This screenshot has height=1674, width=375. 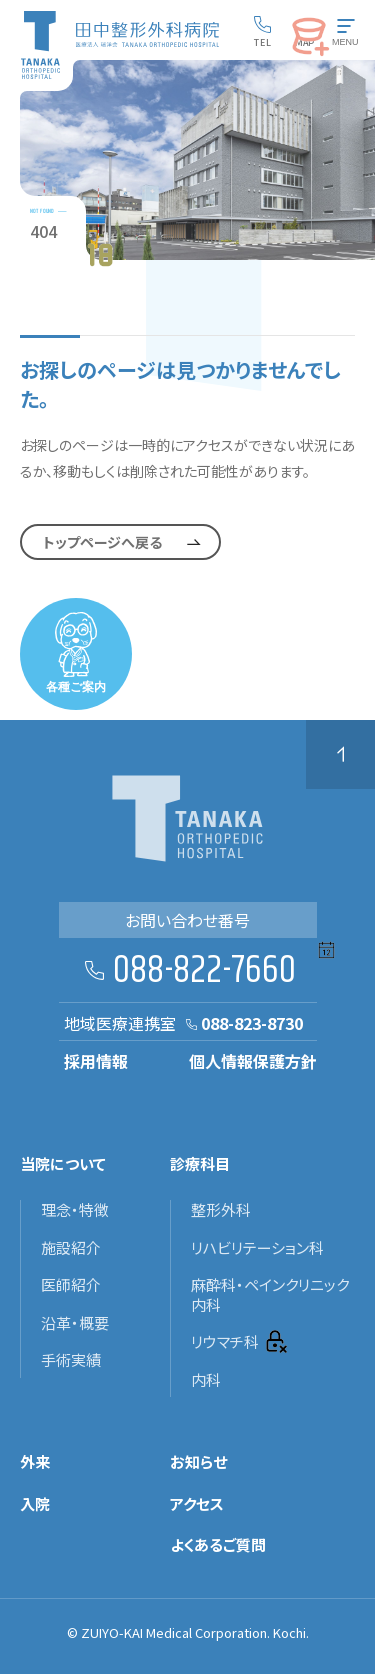 What do you see at coordinates (99, 255) in the screenshot?
I see `indicates 18 unread notifications or items` at bounding box center [99, 255].